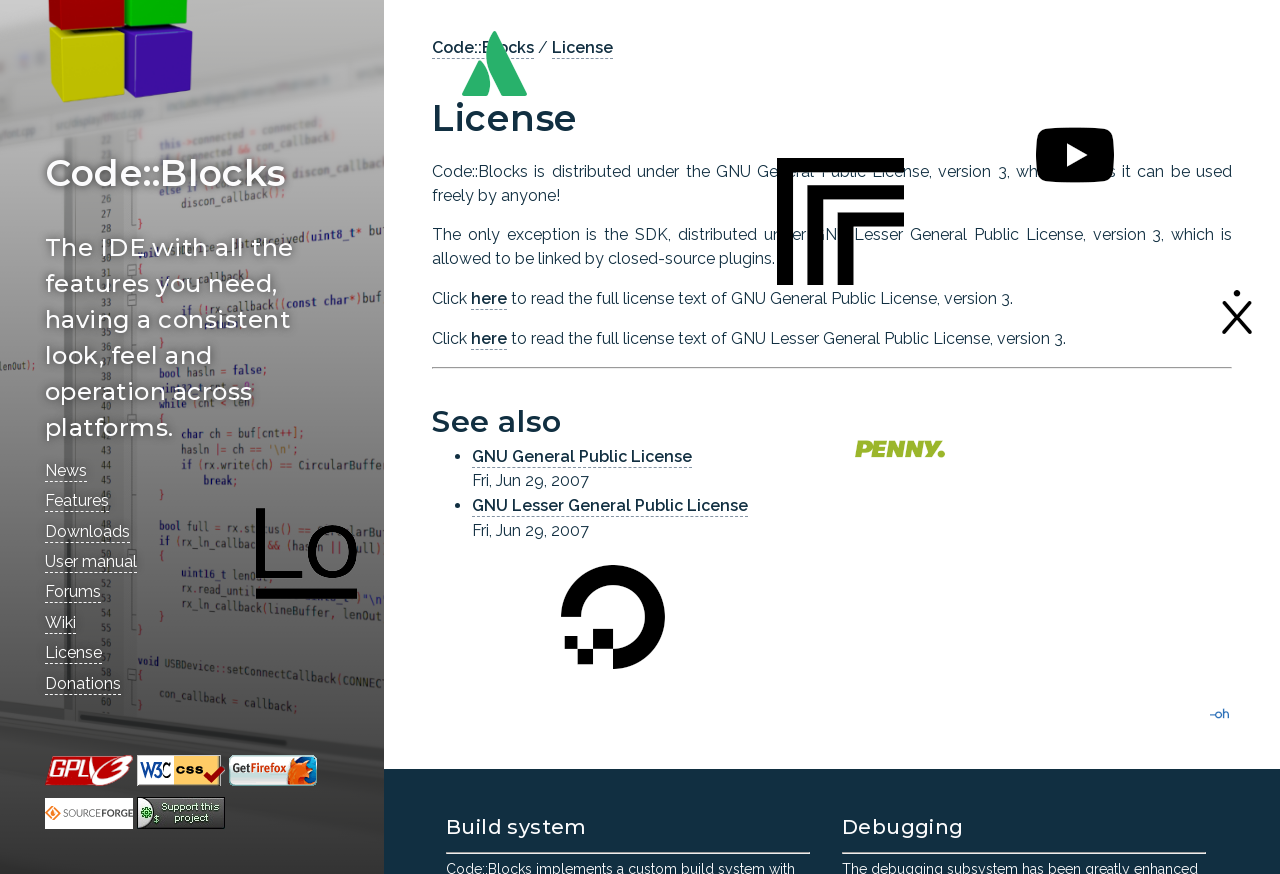 This screenshot has height=874, width=1280. What do you see at coordinates (1075, 155) in the screenshot?
I see `open YouTube app` at bounding box center [1075, 155].